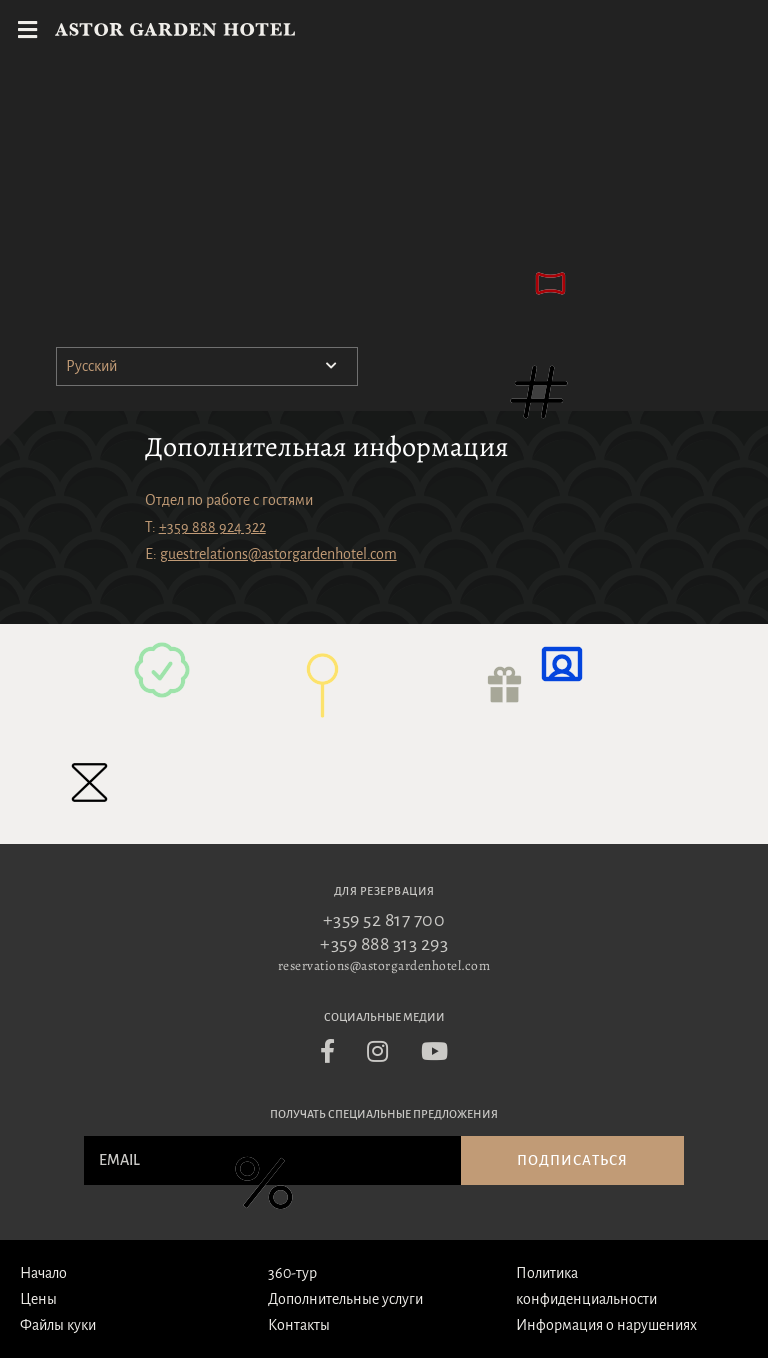  Describe the element at coordinates (550, 283) in the screenshot. I see `switch to panorama photo mode` at that location.